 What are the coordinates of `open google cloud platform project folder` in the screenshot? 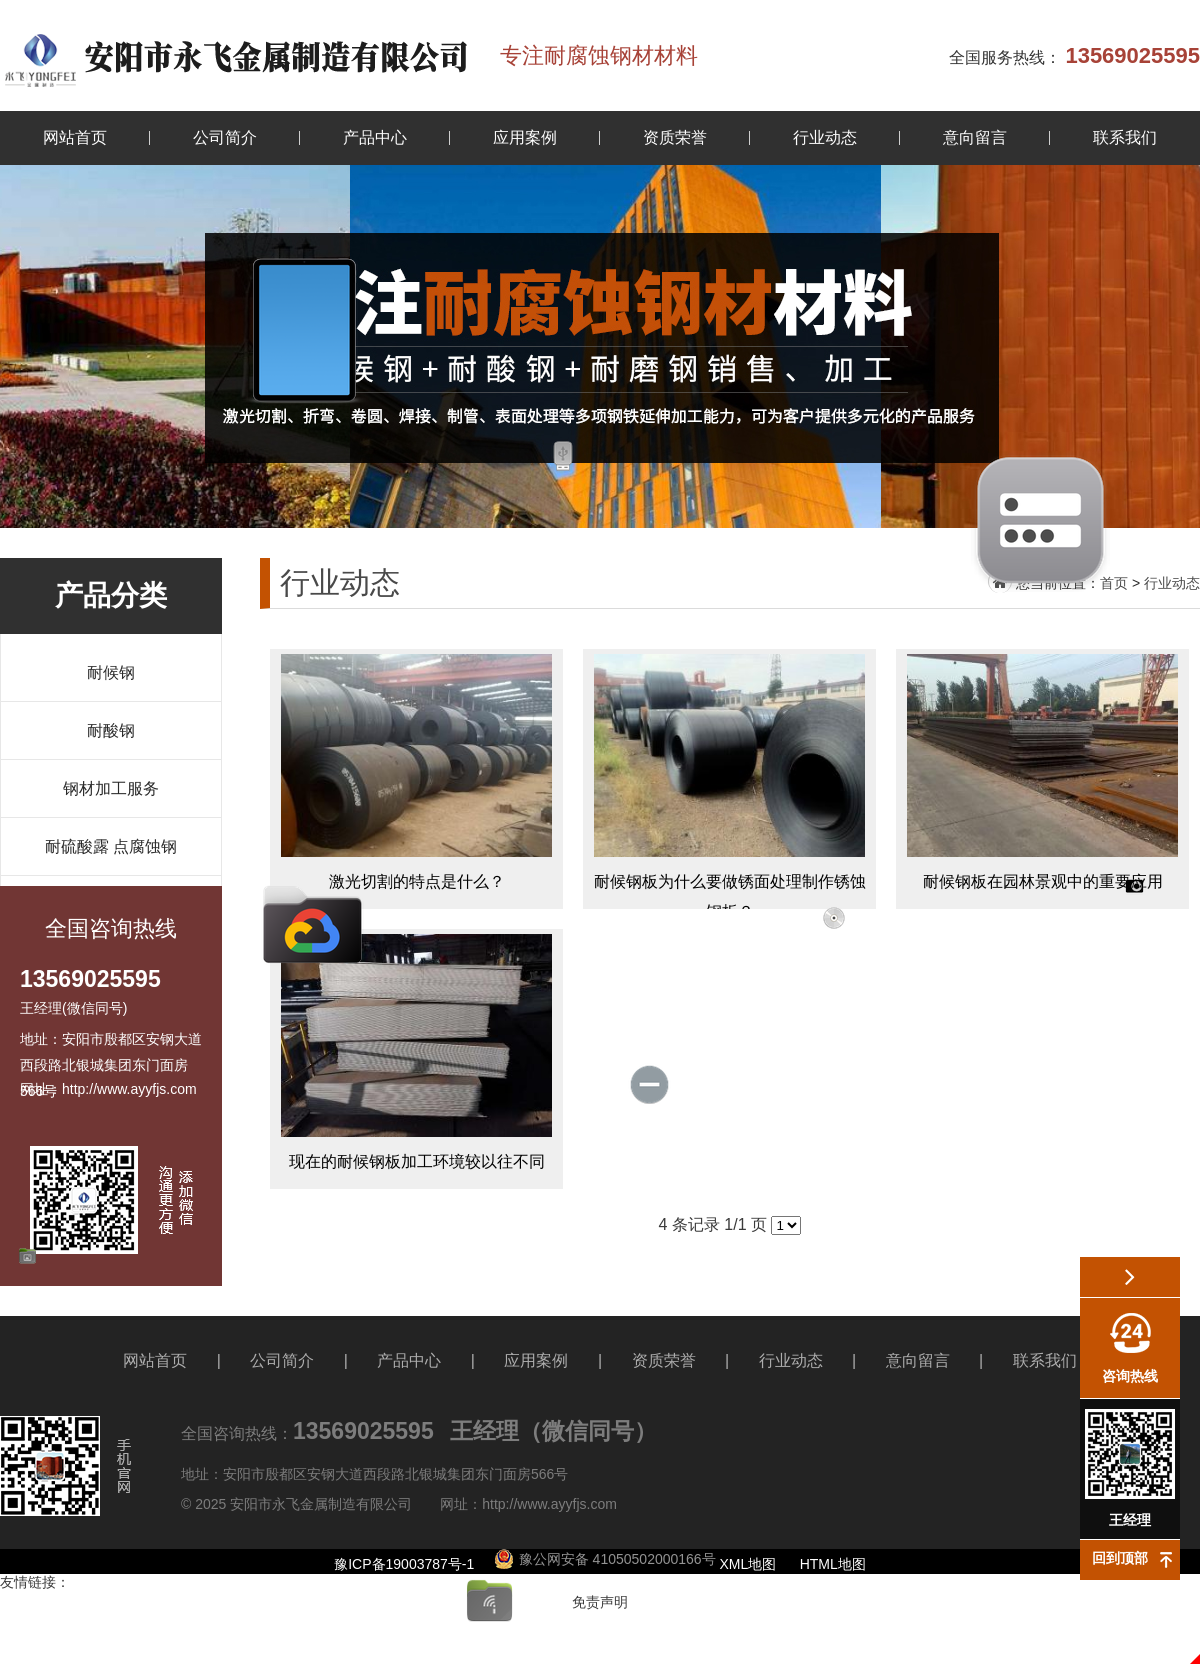 It's located at (312, 927).